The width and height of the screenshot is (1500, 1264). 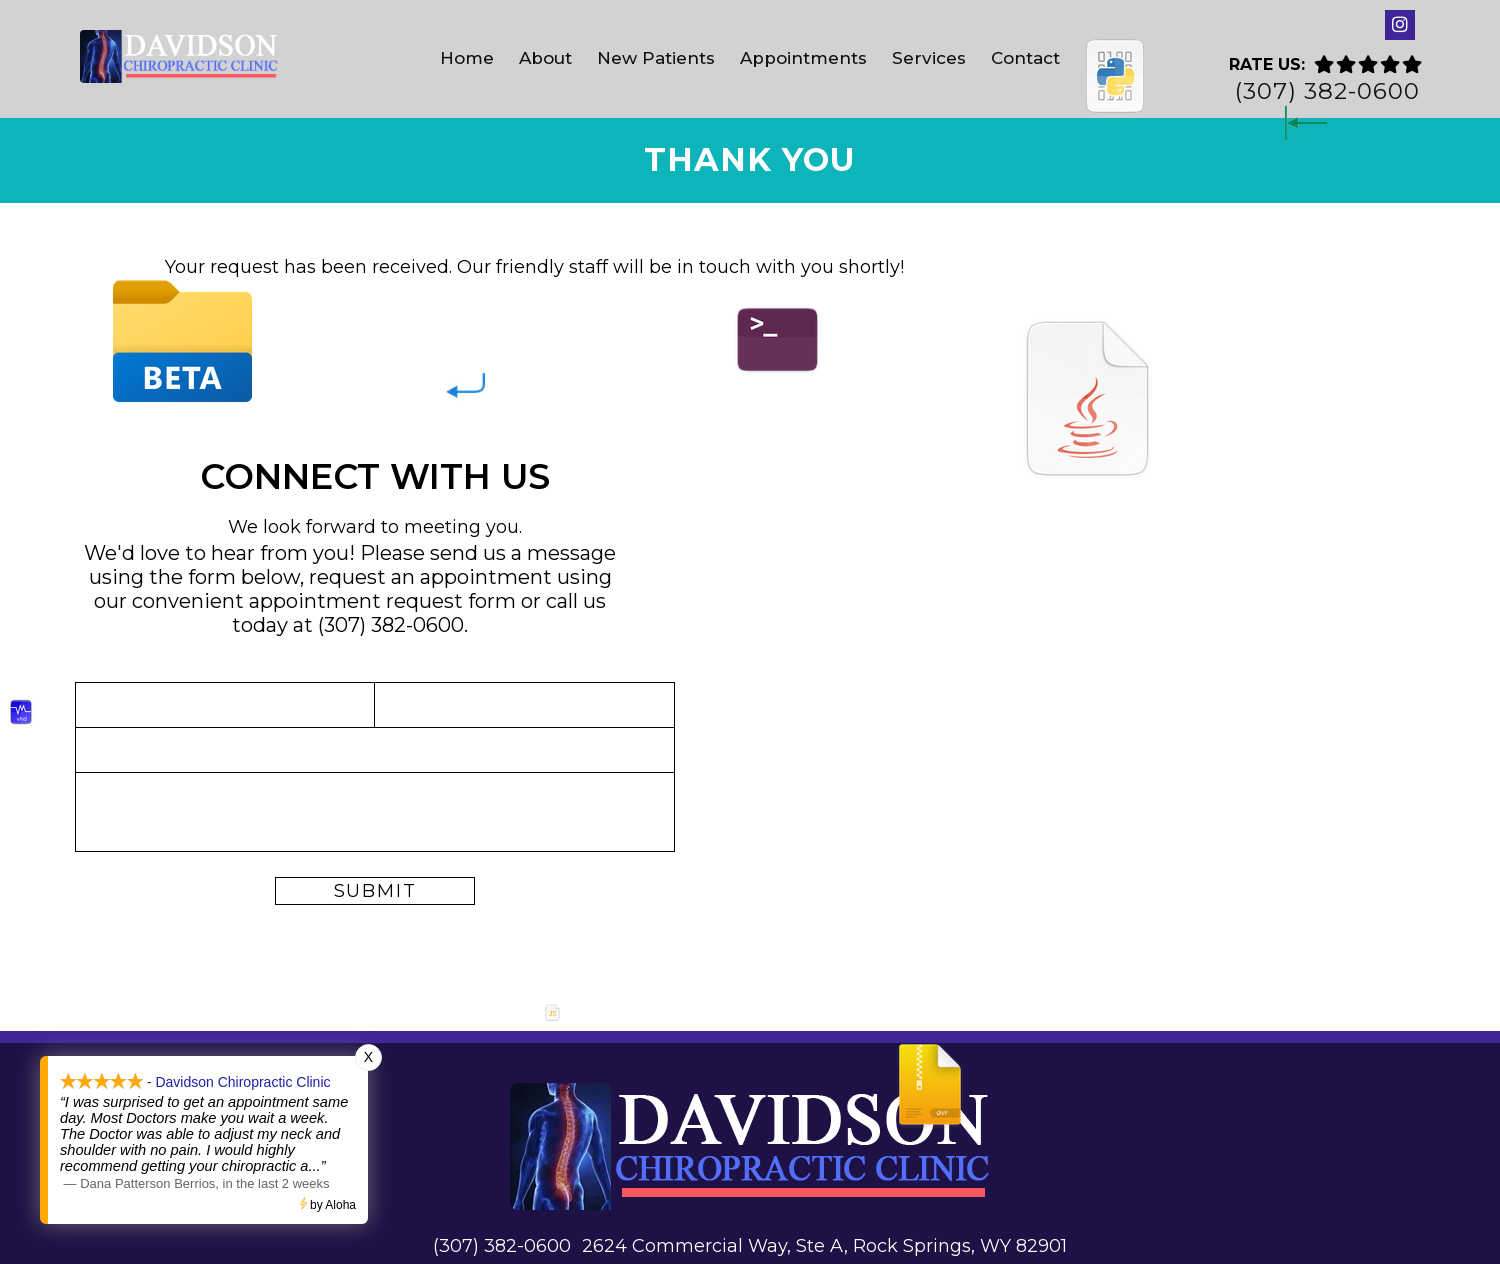 I want to click on reply to an email message, so click(x=465, y=383).